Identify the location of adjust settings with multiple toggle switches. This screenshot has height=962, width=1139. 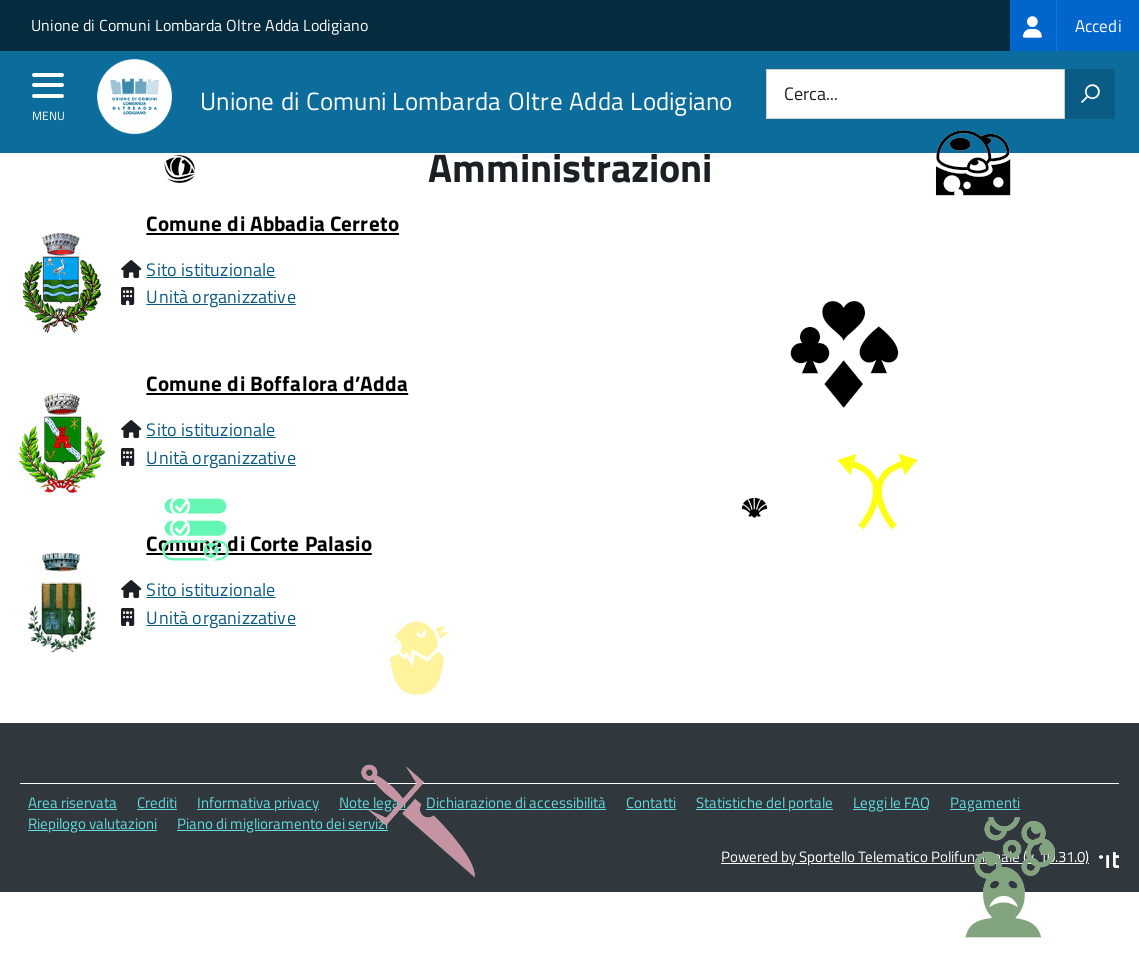
(195, 529).